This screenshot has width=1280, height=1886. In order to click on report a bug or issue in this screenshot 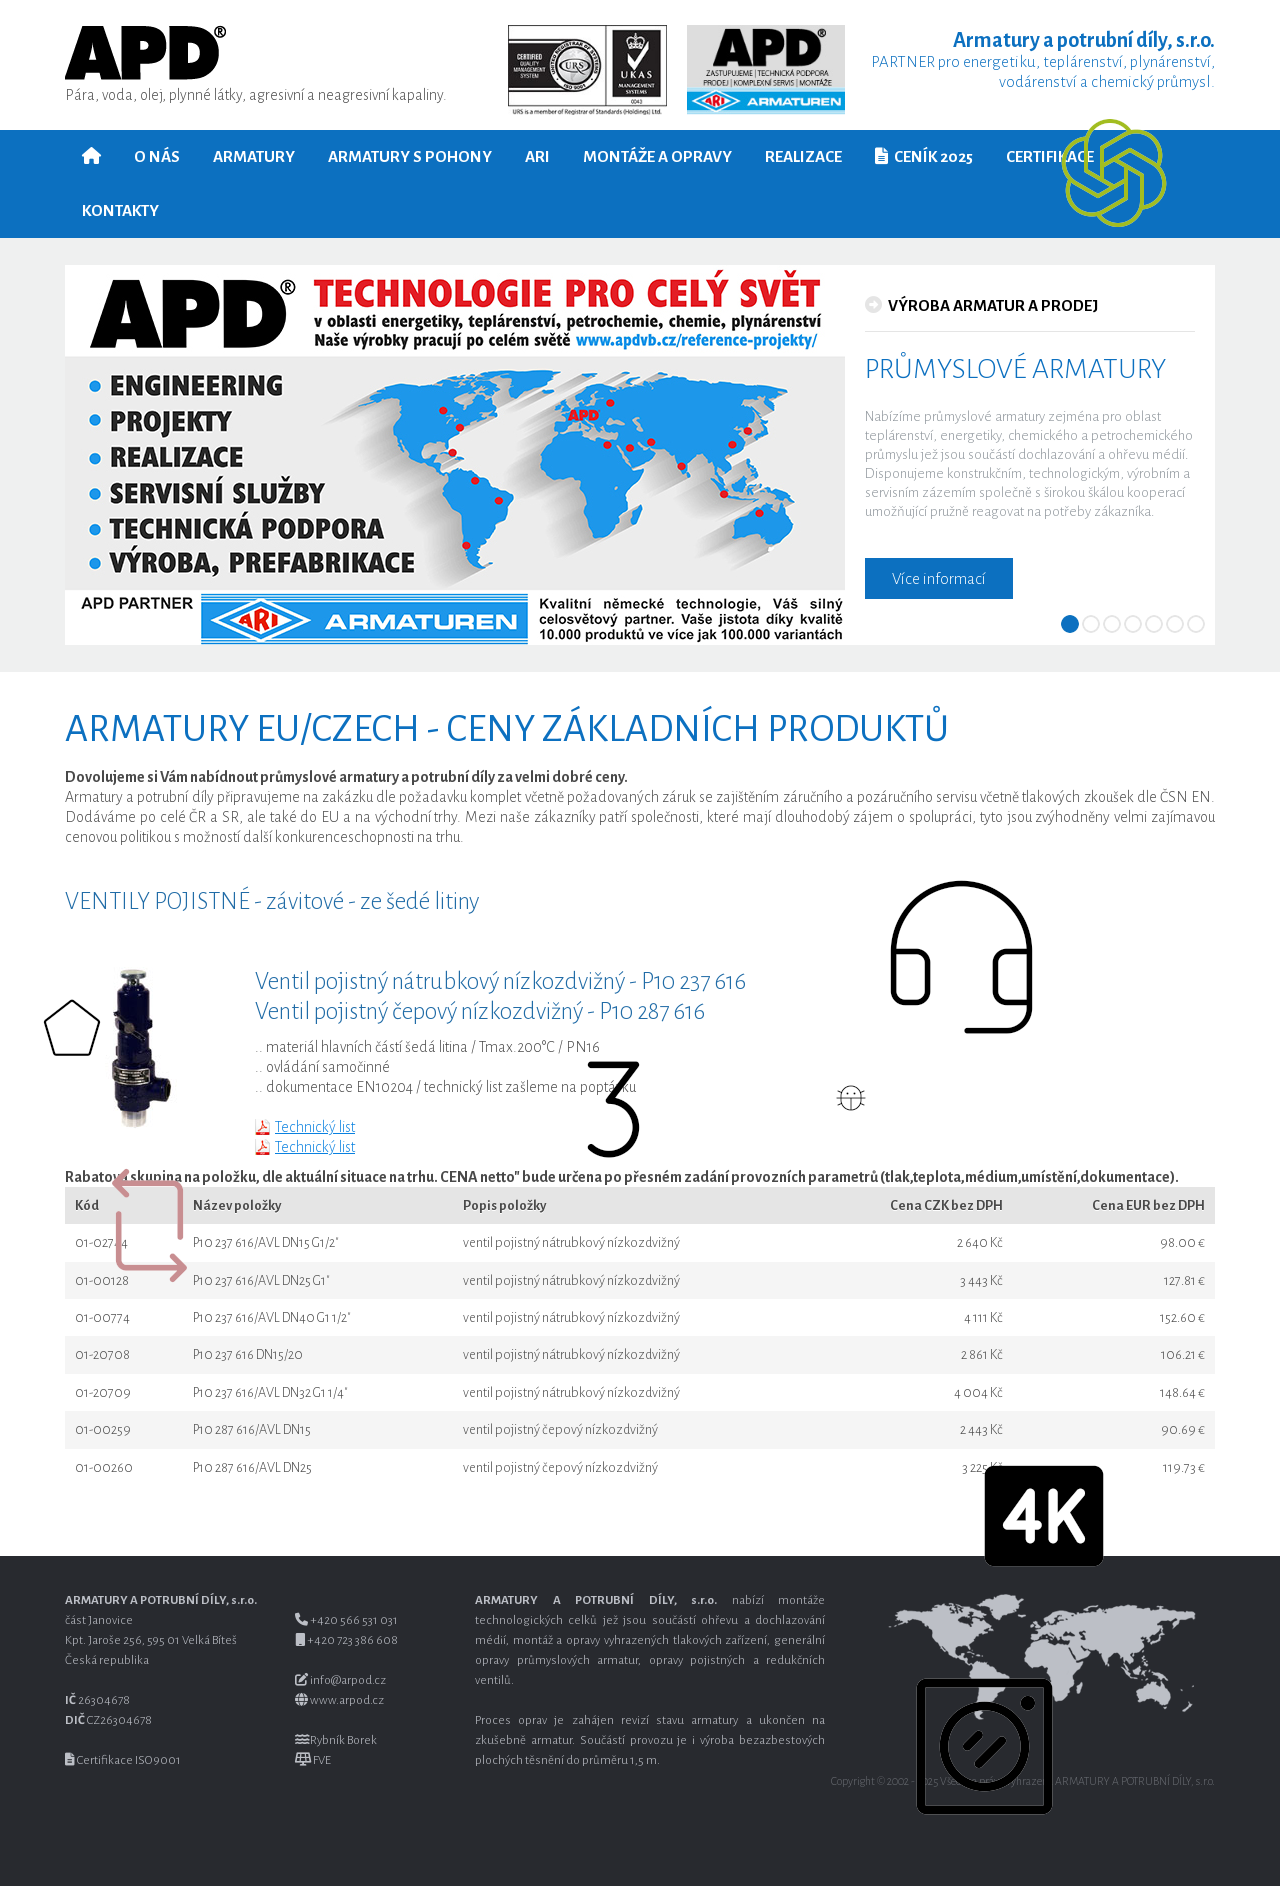, I will do `click(851, 1098)`.